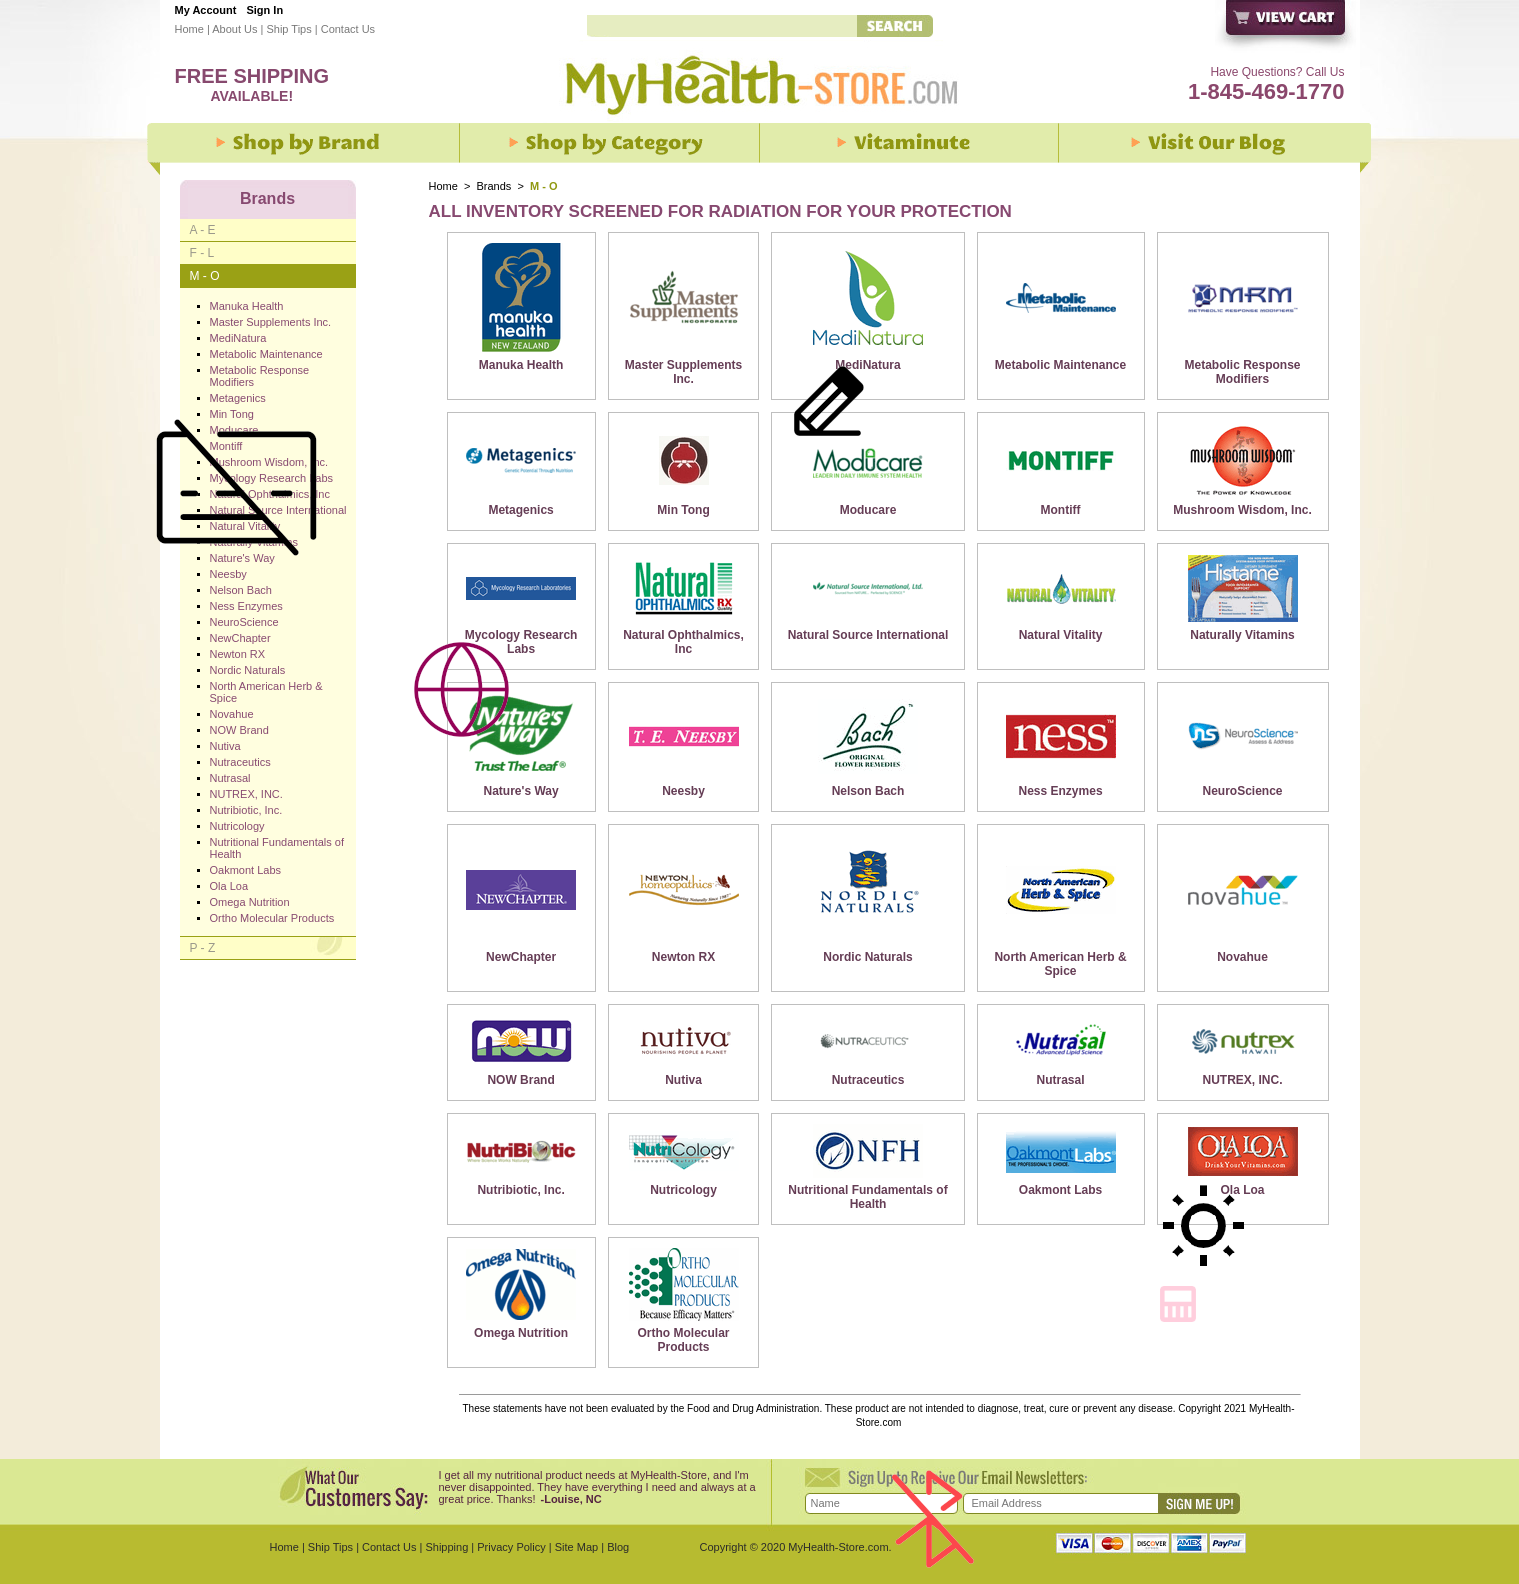 This screenshot has width=1519, height=1584. What do you see at coordinates (1203, 1227) in the screenshot?
I see `toggle light mode or bright theme` at bounding box center [1203, 1227].